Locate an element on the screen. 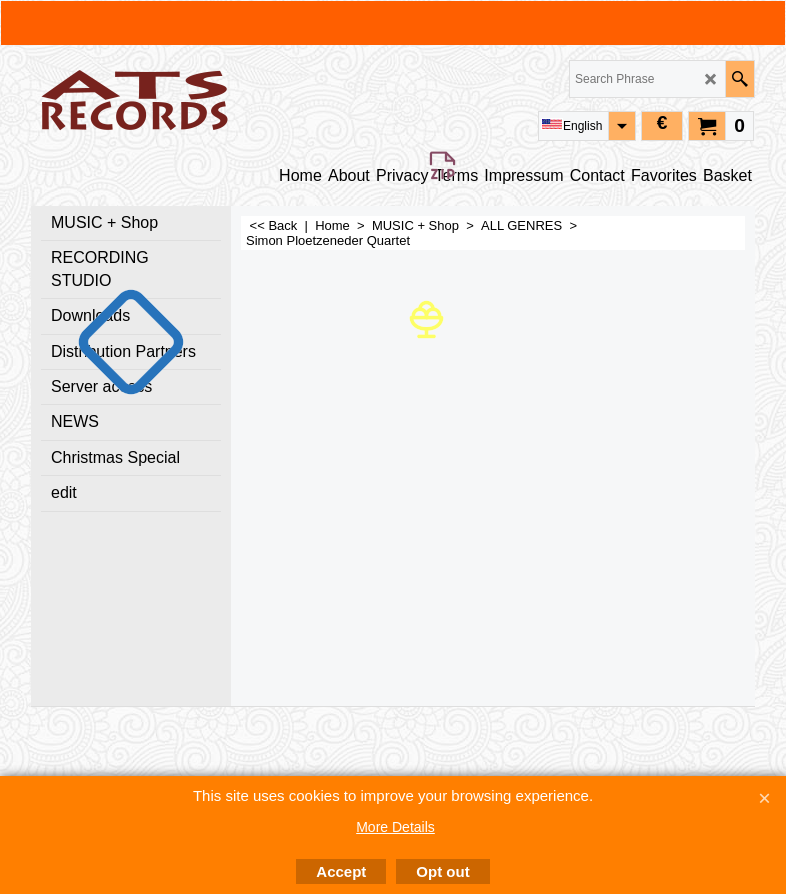 The image size is (786, 894). view dessert or ice cream options is located at coordinates (426, 319).